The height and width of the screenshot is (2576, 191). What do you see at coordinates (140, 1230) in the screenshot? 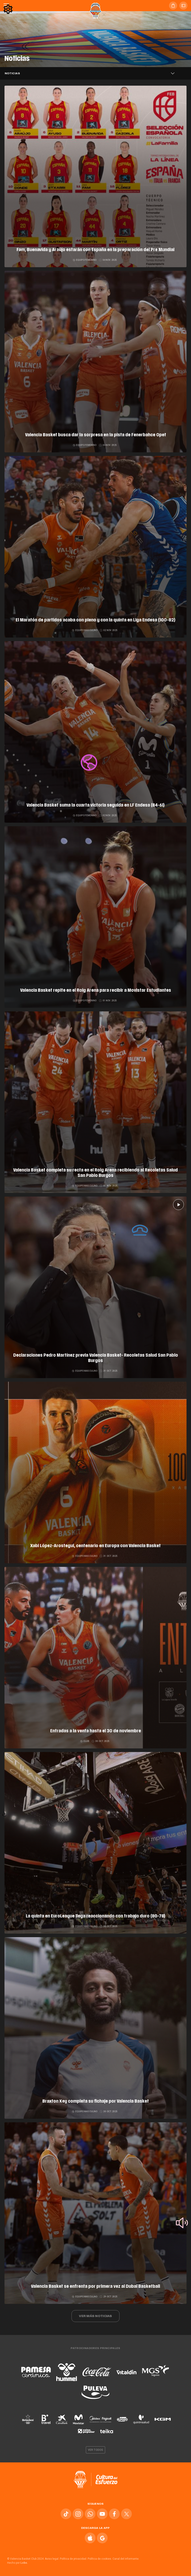
I see `end the current phone call` at bounding box center [140, 1230].